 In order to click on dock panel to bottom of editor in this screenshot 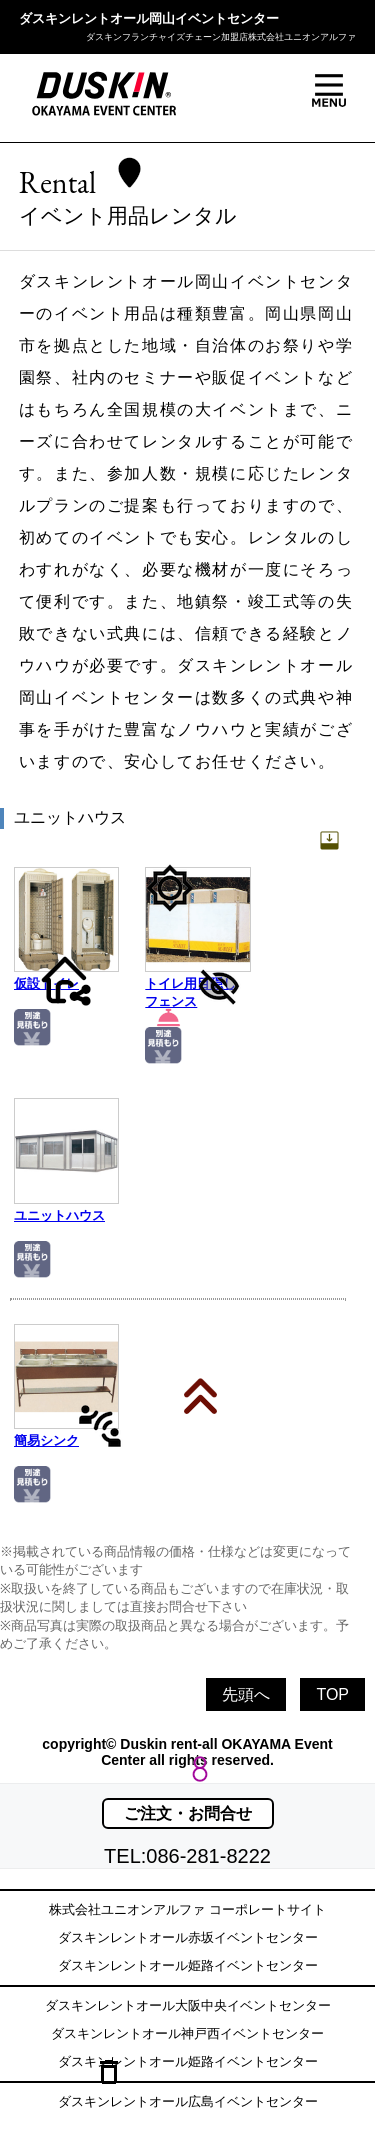, I will do `click(329, 840)`.